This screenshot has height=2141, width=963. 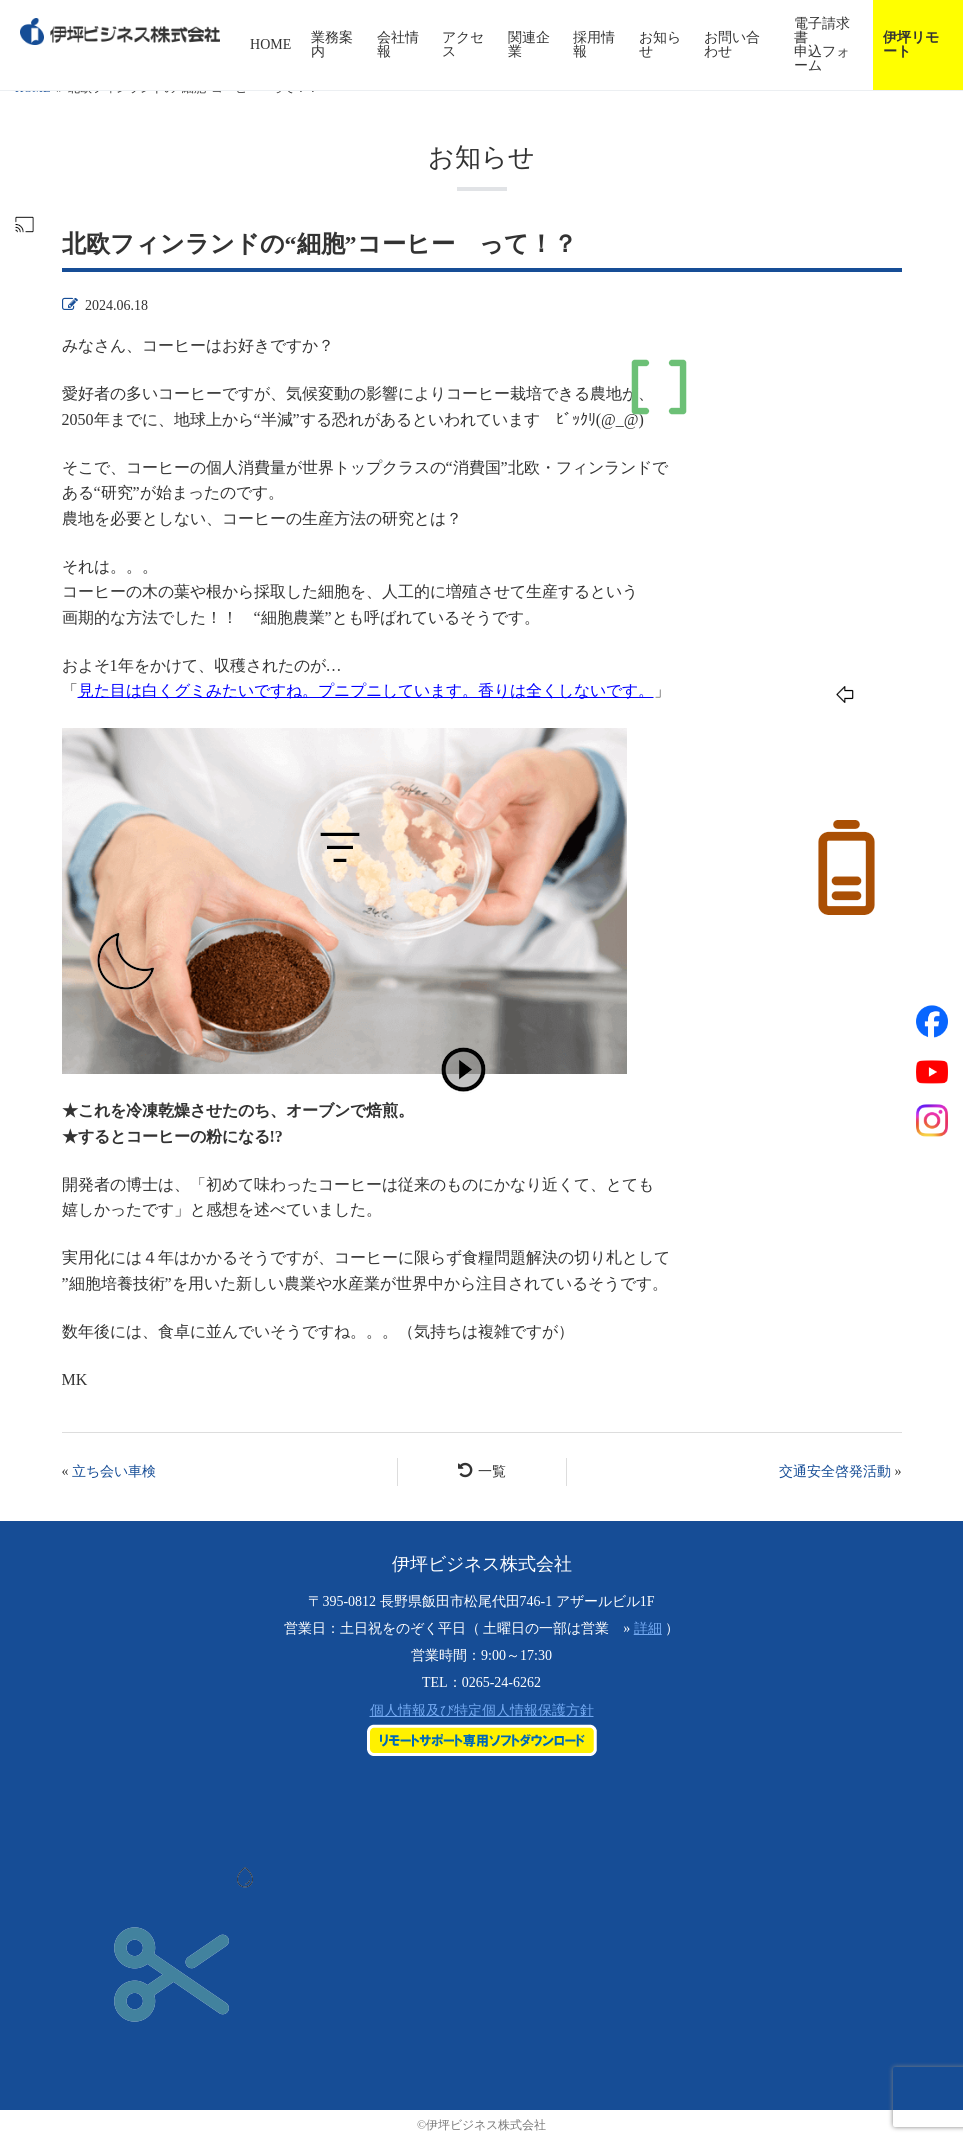 I want to click on cast your screen to another device, so click(x=24, y=224).